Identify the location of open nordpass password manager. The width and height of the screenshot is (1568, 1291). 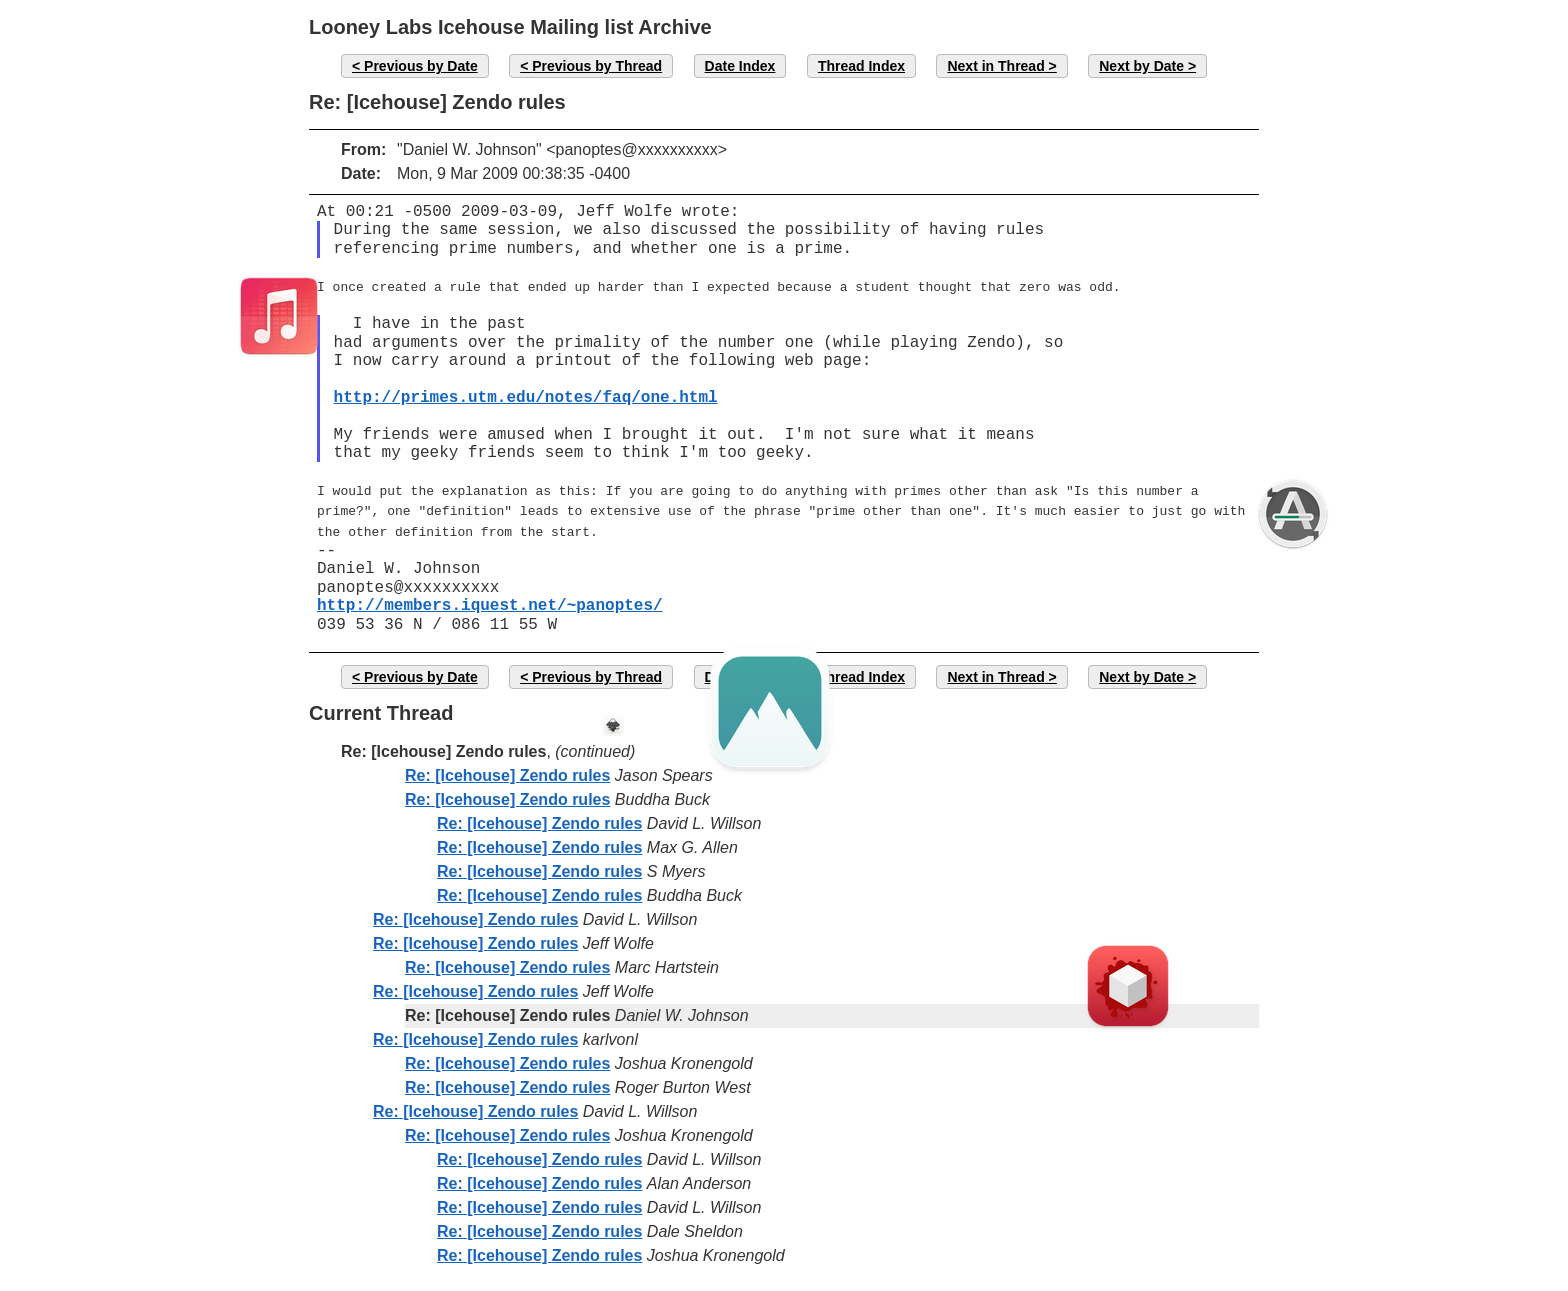
(770, 708).